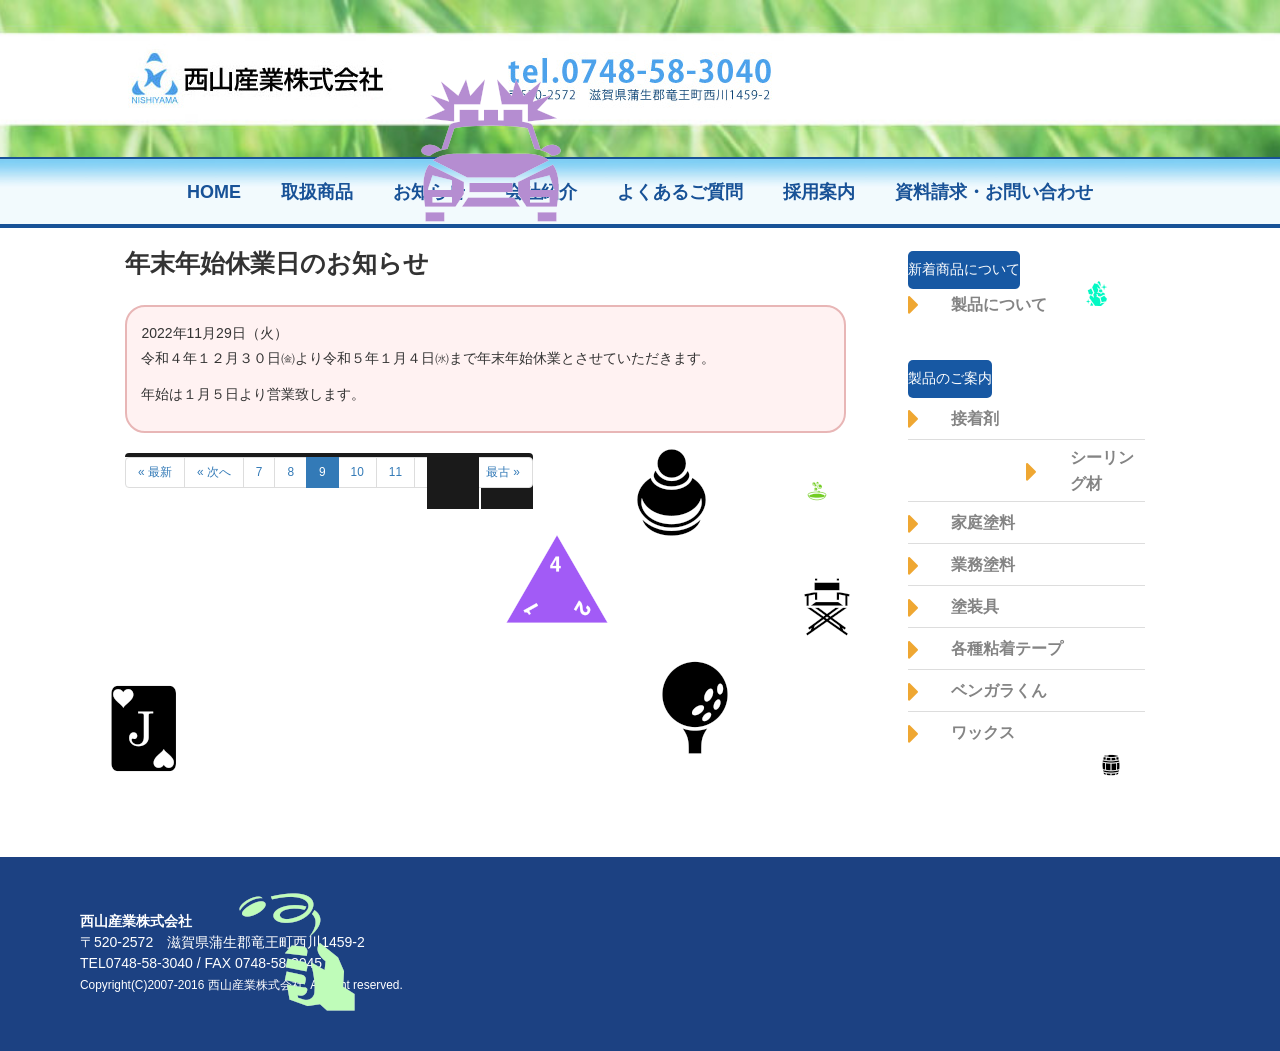 The image size is (1280, 1051). What do you see at coordinates (671, 492) in the screenshot?
I see `browse or purchase fragrances` at bounding box center [671, 492].